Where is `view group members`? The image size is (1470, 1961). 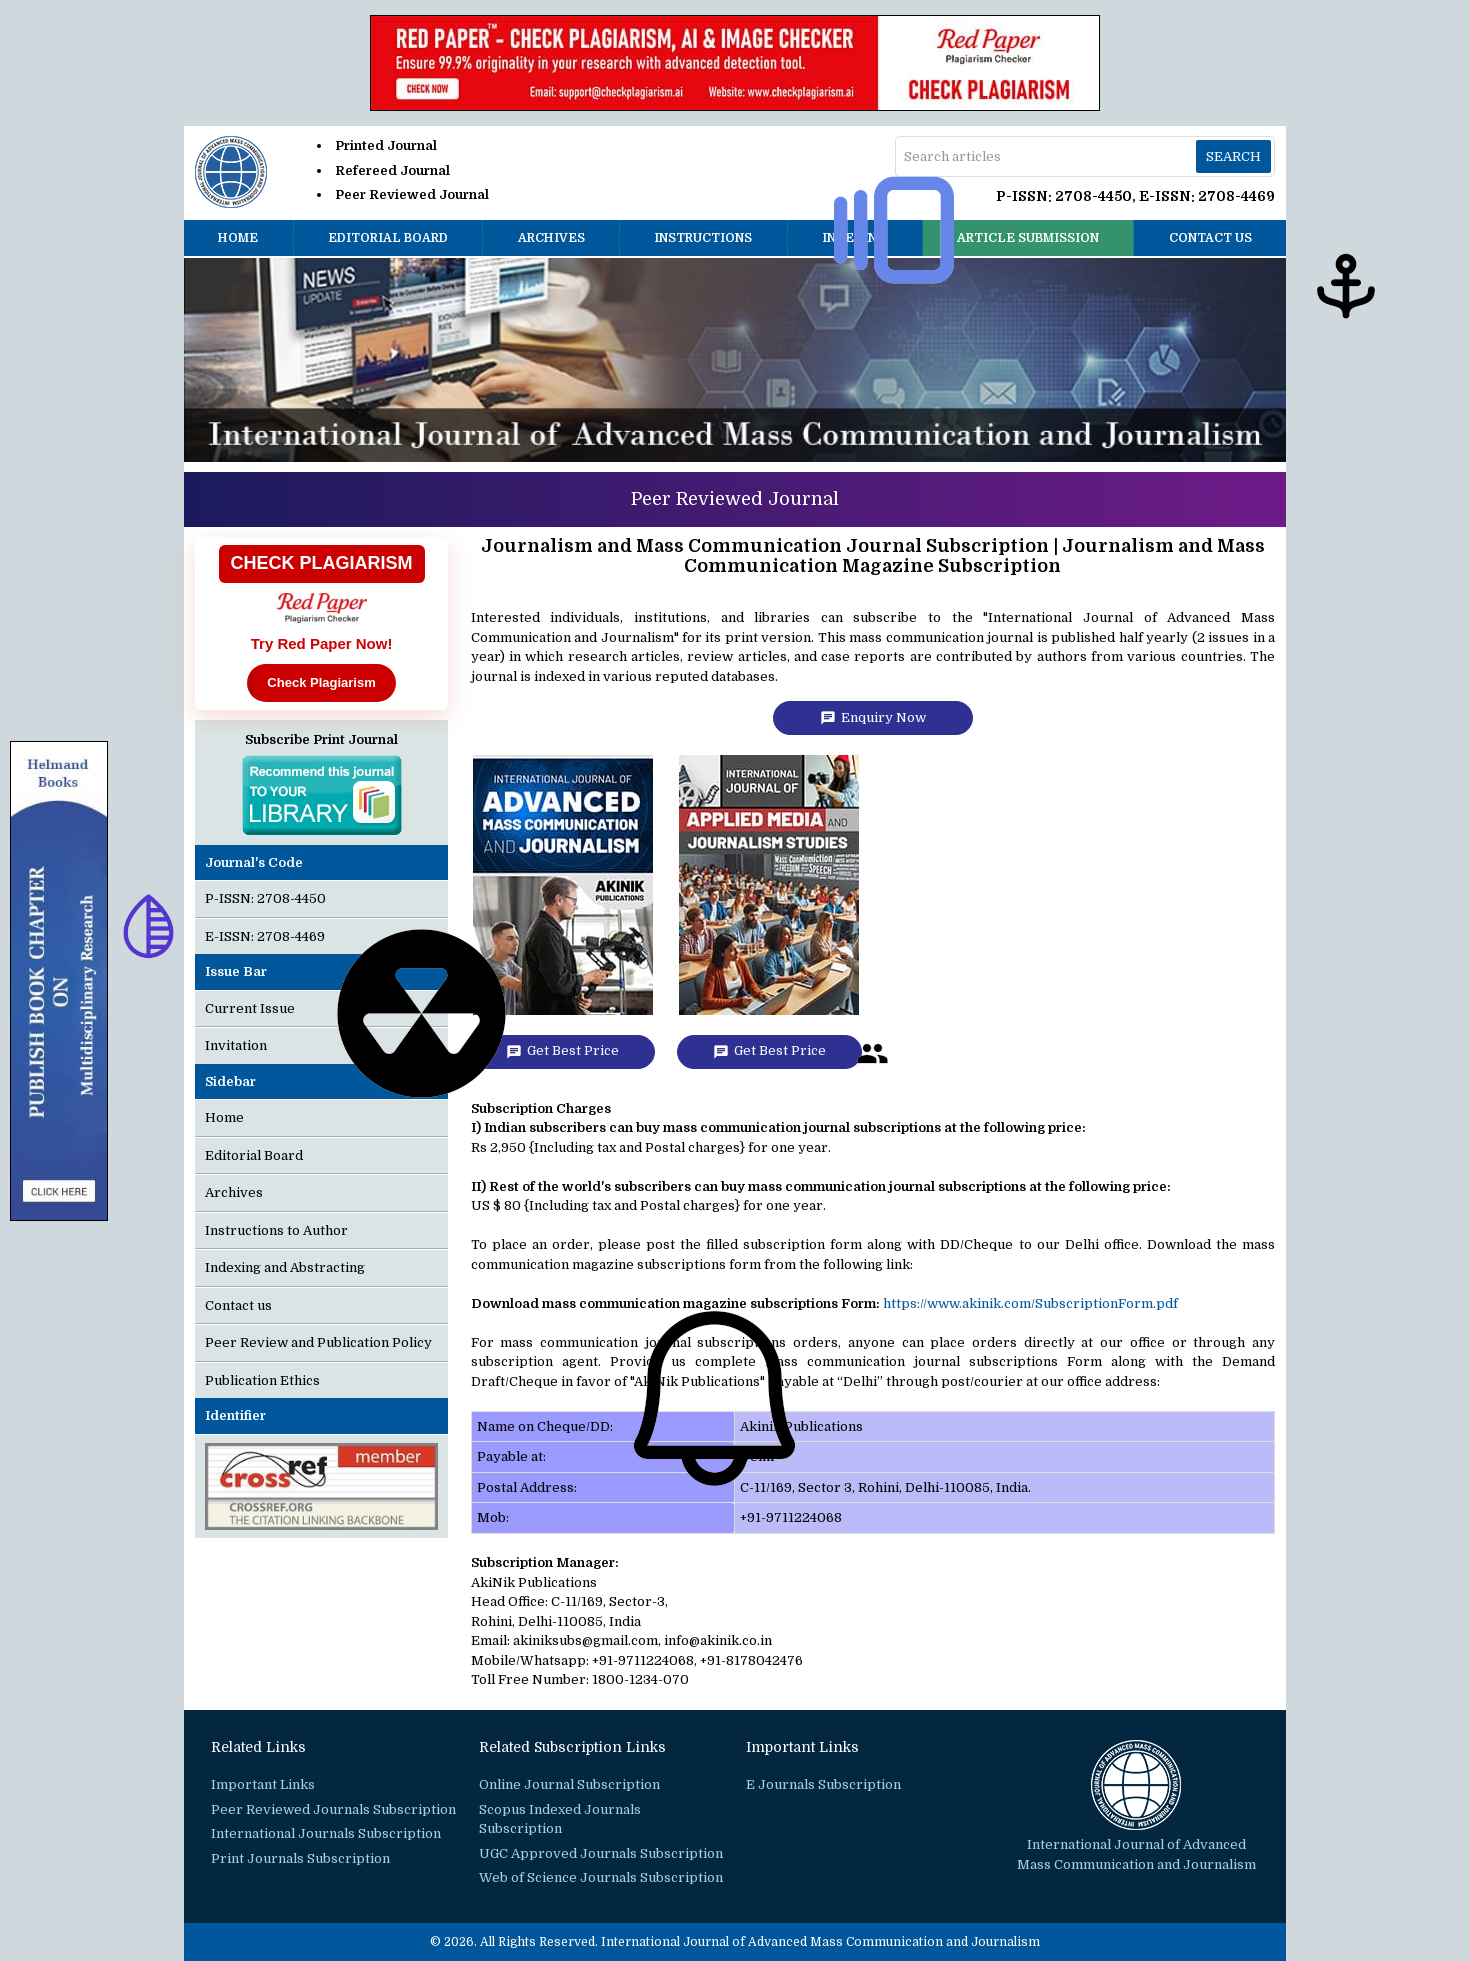 view group members is located at coordinates (872, 1053).